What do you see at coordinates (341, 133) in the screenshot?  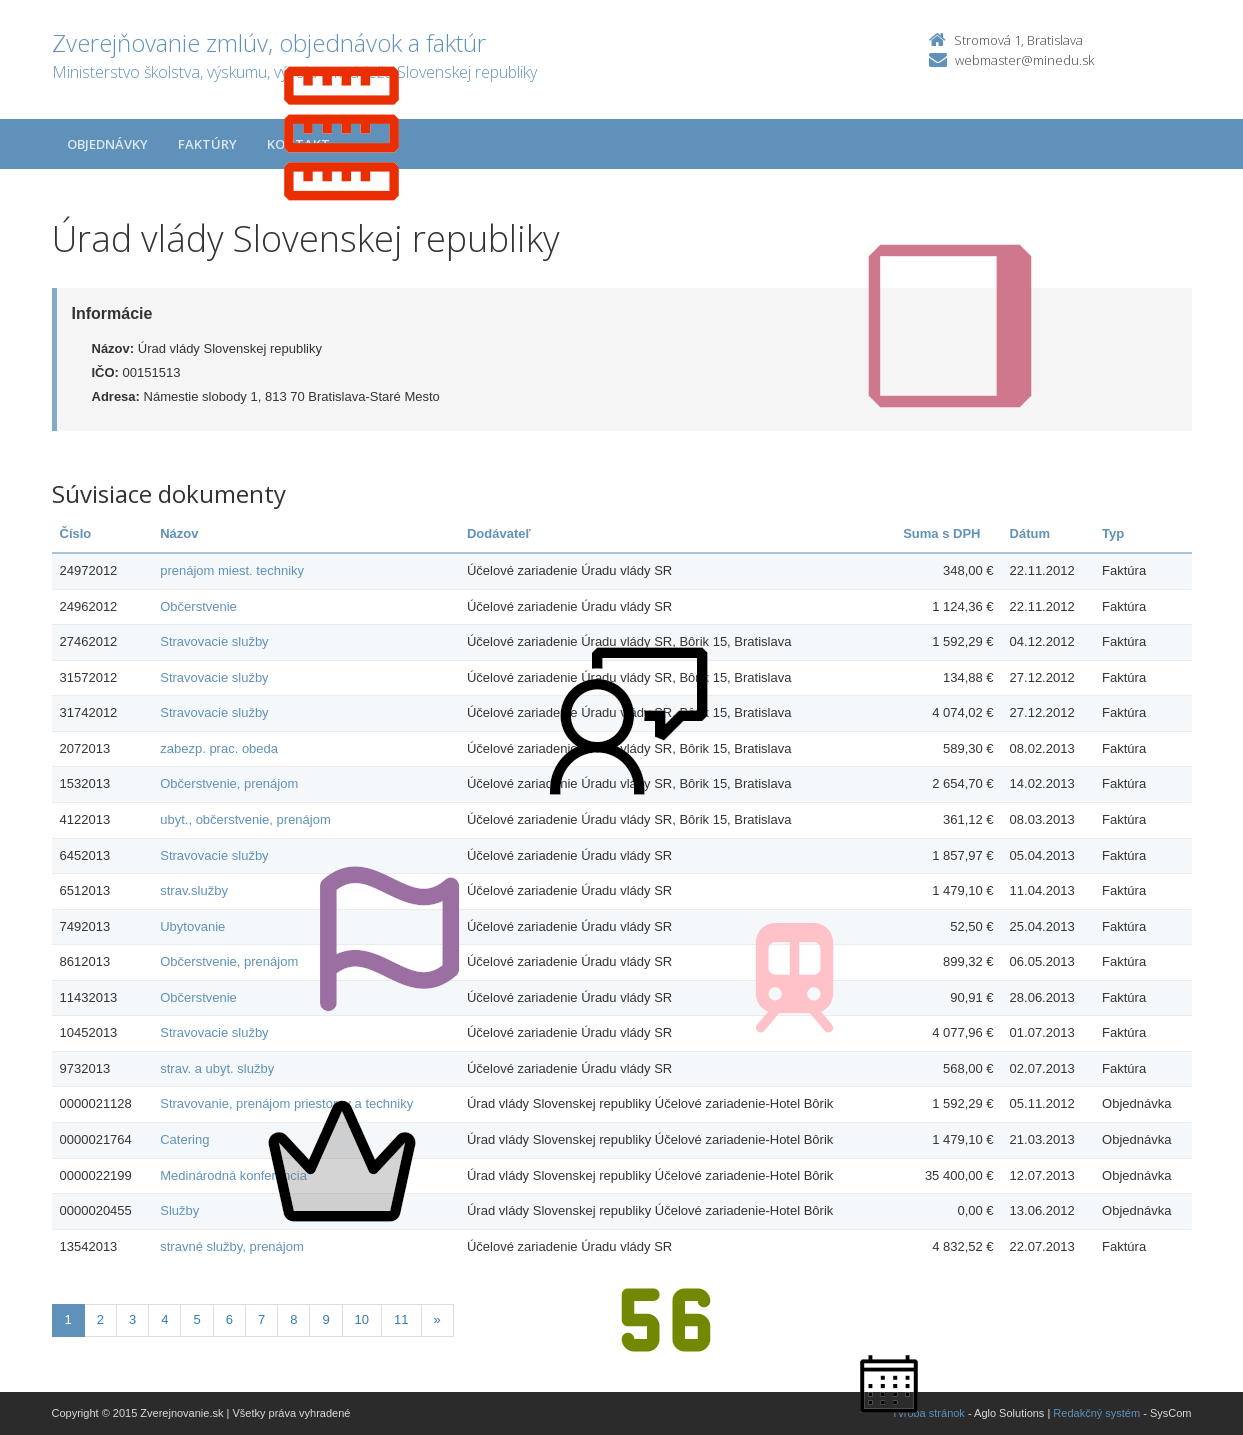 I see `access server settings or configuration` at bounding box center [341, 133].